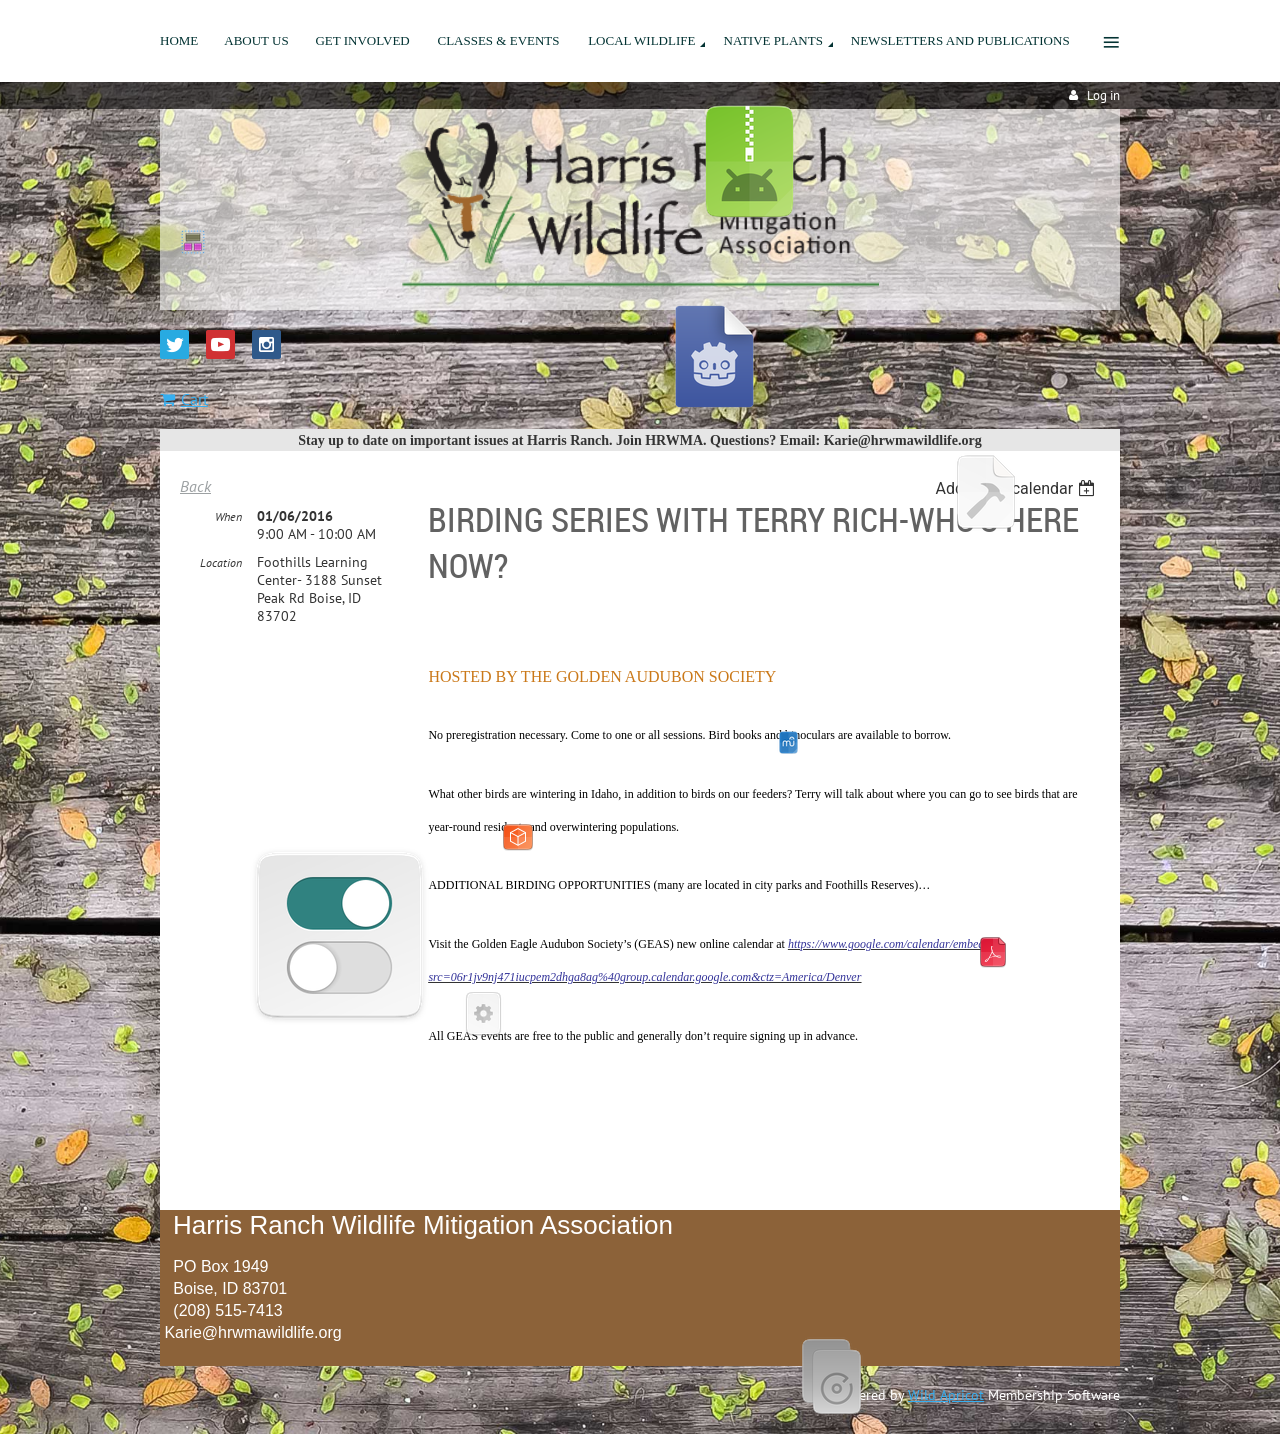  What do you see at coordinates (749, 161) in the screenshot?
I see `android application package file (APK)` at bounding box center [749, 161].